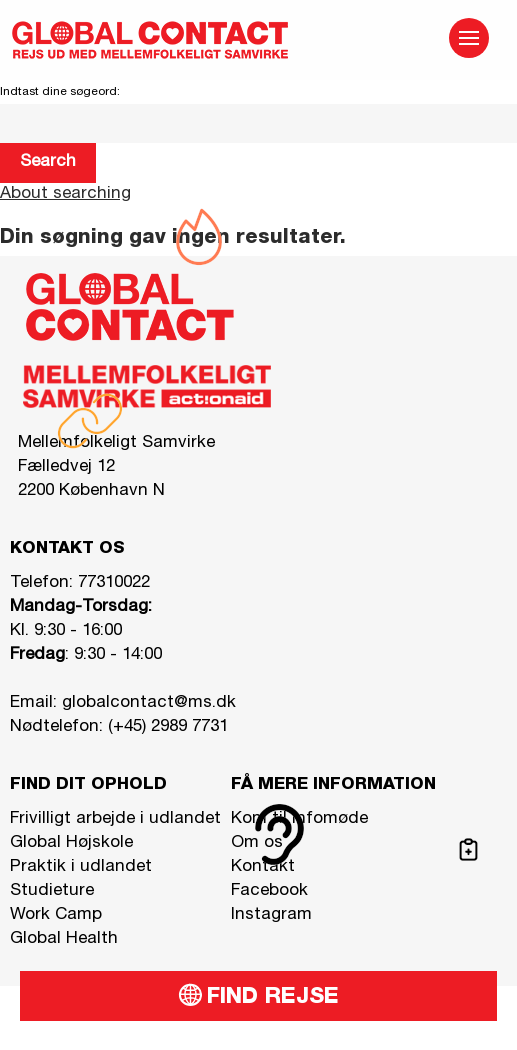 Image resolution: width=517 pixels, height=1050 pixels. I want to click on copy or share a link, so click(90, 421).